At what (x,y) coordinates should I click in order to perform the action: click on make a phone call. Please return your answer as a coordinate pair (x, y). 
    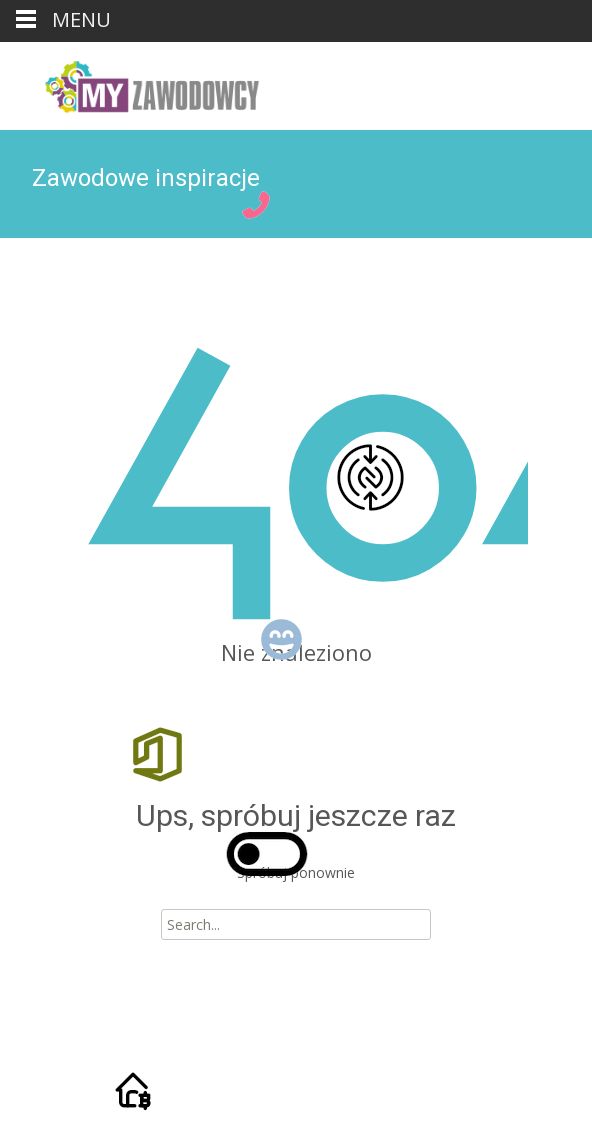
    Looking at the image, I should click on (256, 205).